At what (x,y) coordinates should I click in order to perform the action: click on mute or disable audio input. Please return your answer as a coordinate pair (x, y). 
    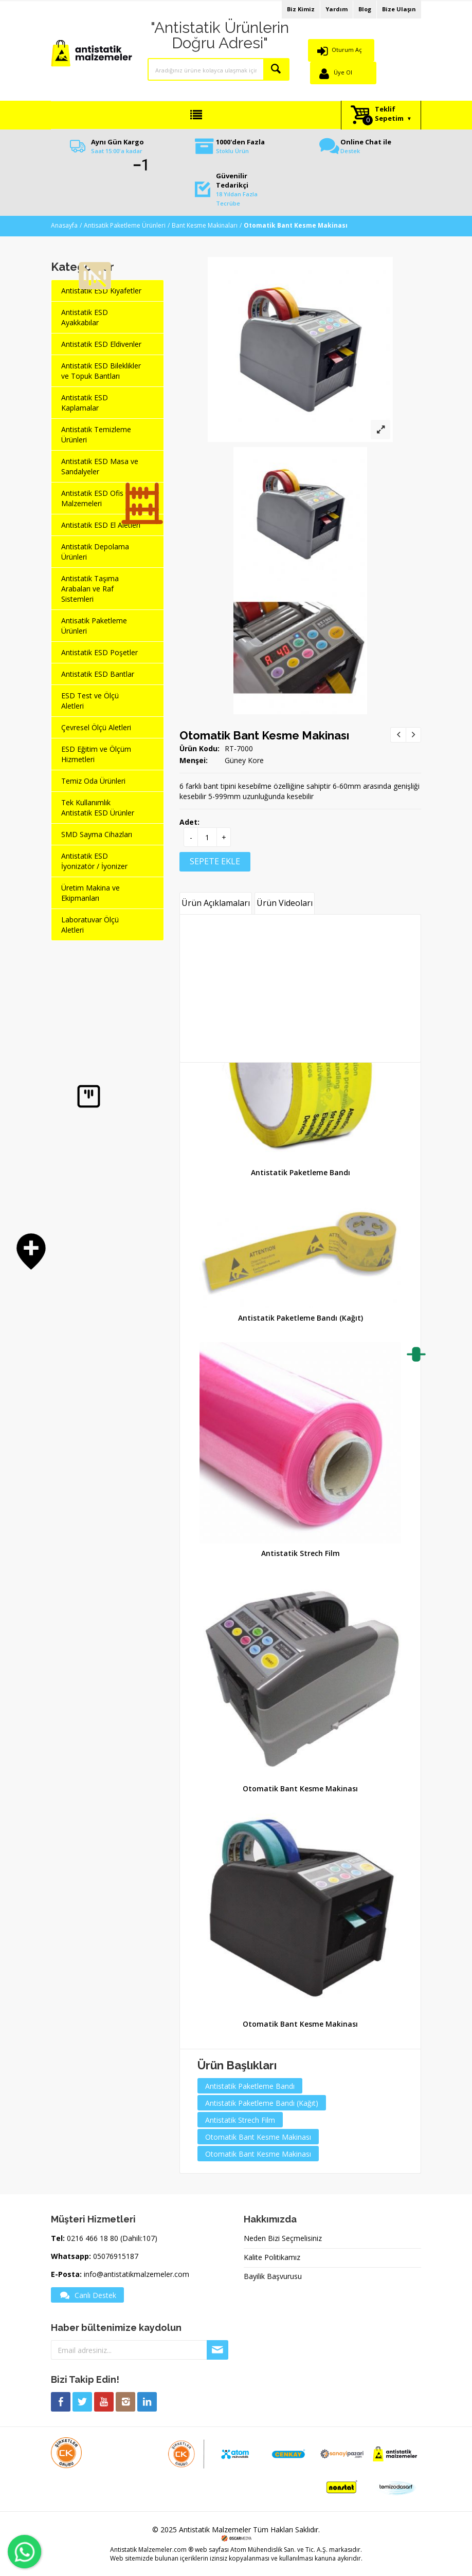
    Looking at the image, I should click on (95, 275).